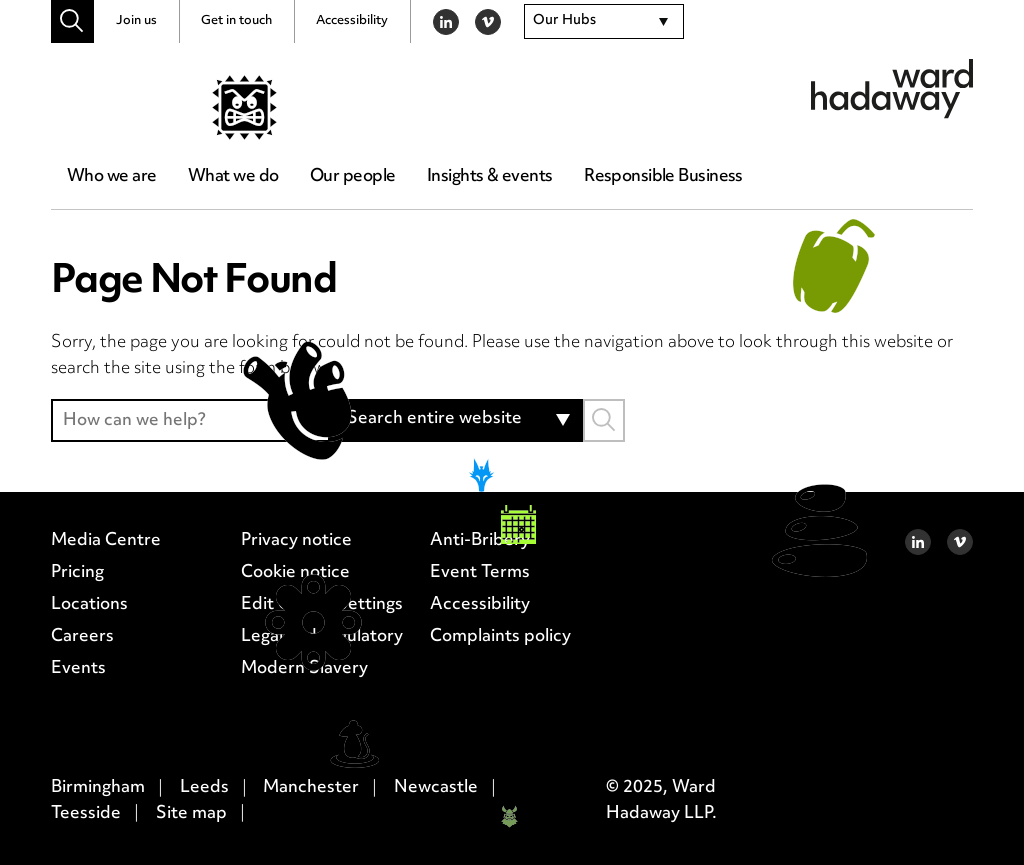  Describe the element at coordinates (819, 519) in the screenshot. I see `access meditation or mindfulness features` at that location.